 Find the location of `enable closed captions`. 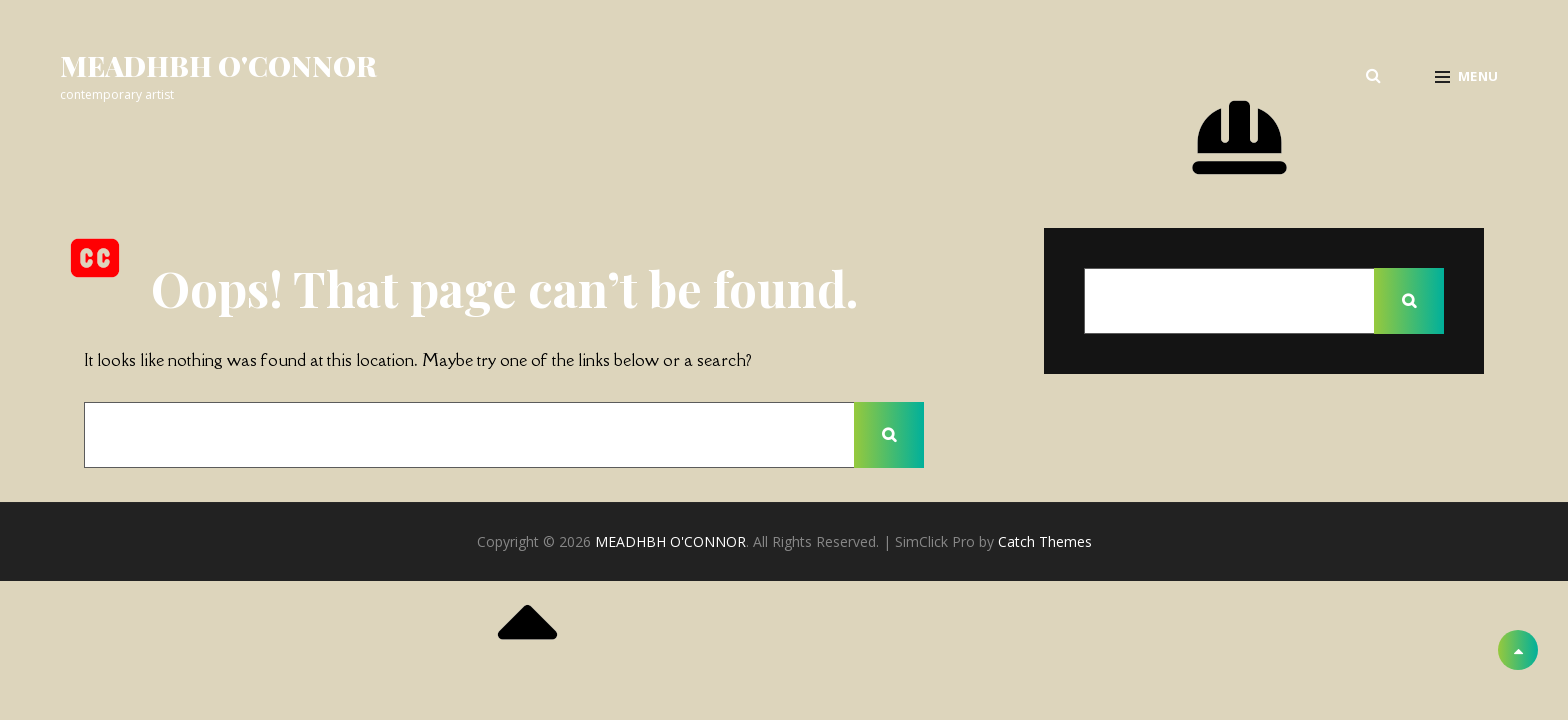

enable closed captions is located at coordinates (95, 258).